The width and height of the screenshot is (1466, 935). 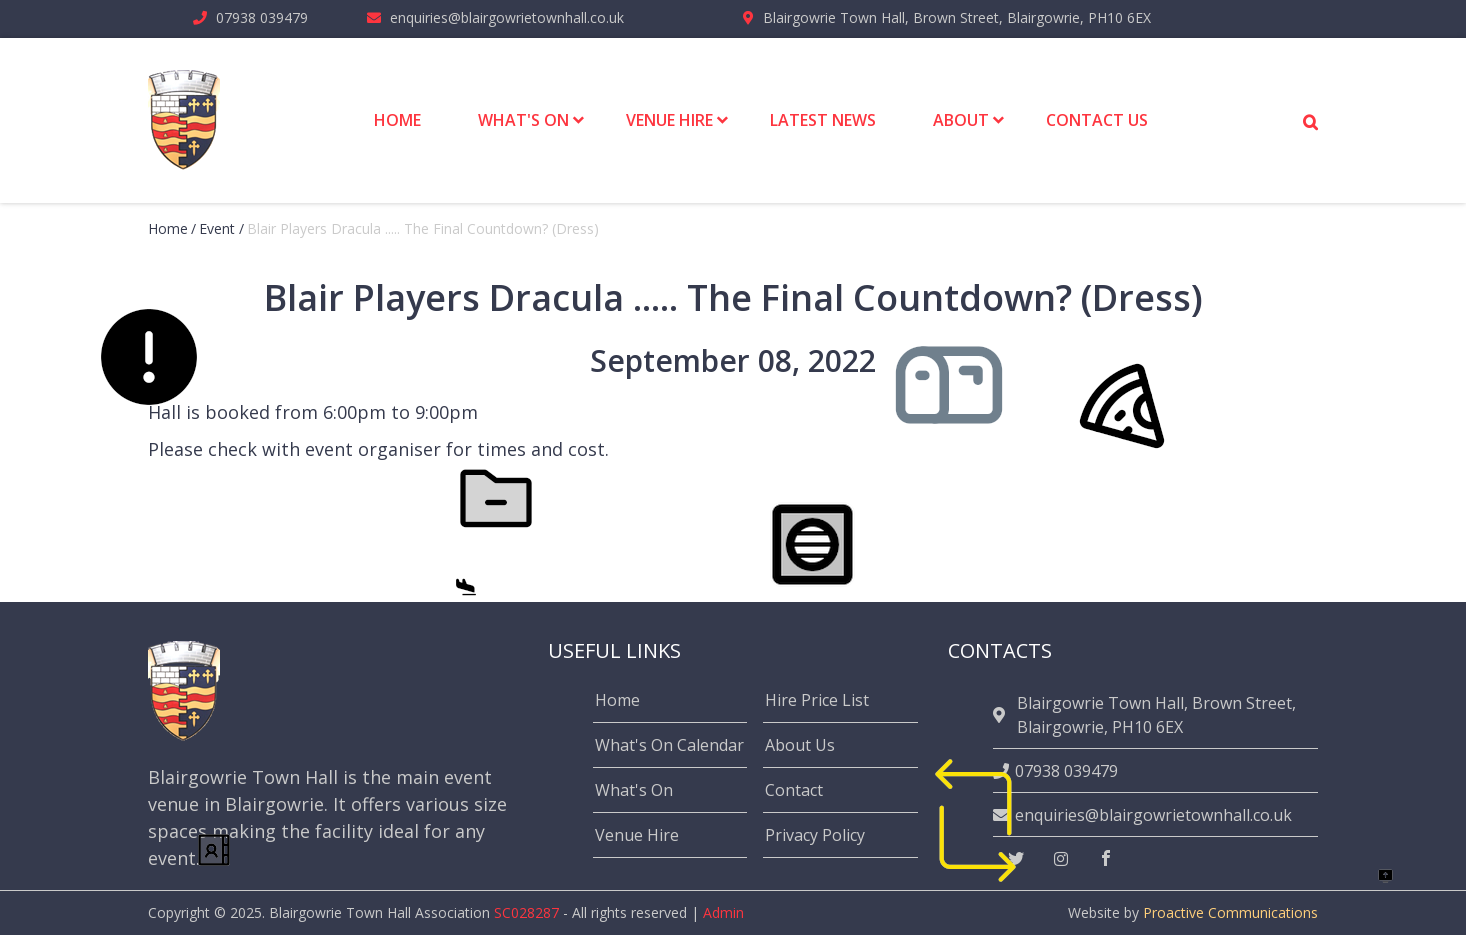 What do you see at coordinates (975, 820) in the screenshot?
I see `rotate device orientation` at bounding box center [975, 820].